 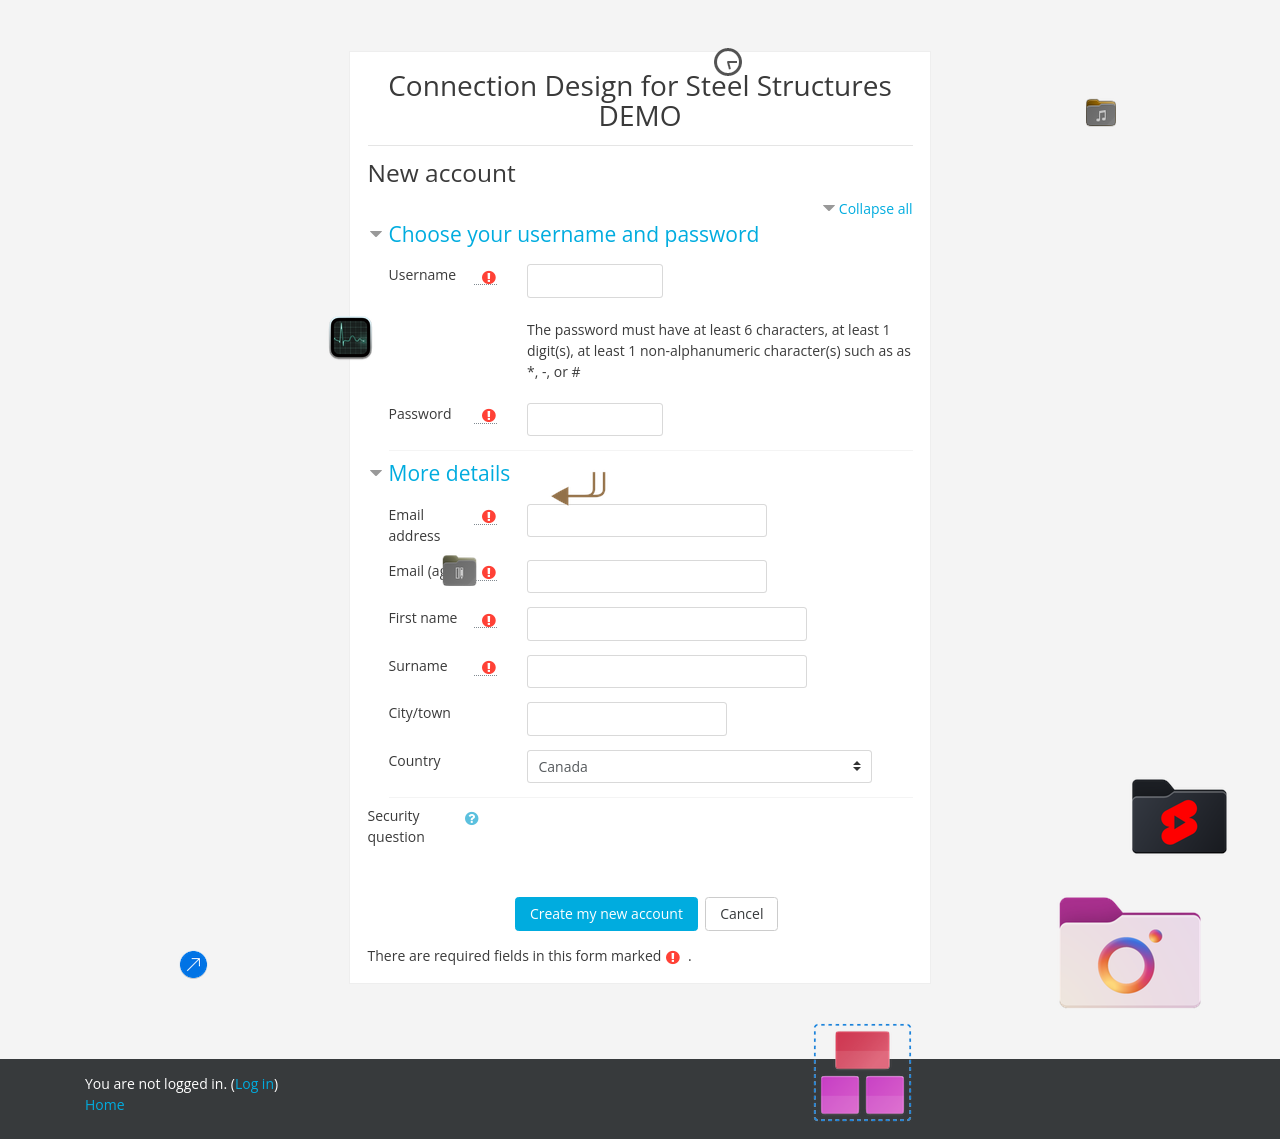 I want to click on reply to all recipients in an email thread, so click(x=577, y=488).